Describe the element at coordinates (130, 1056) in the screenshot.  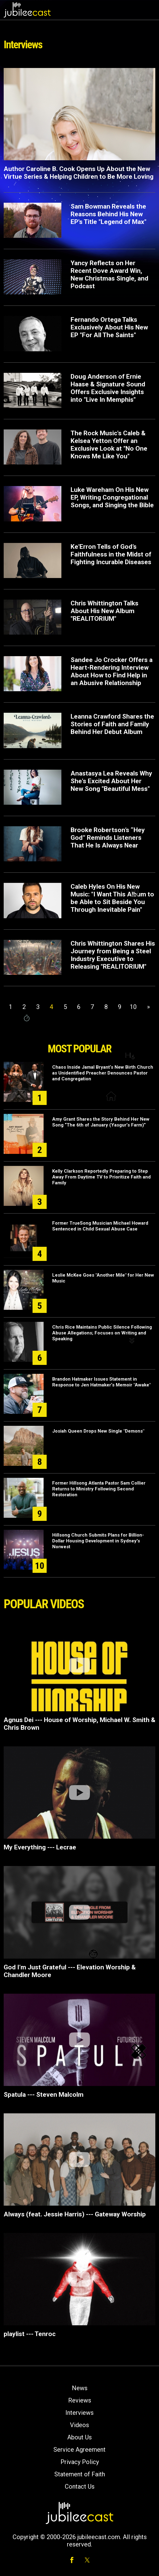
I see `format text as heading level 6` at that location.